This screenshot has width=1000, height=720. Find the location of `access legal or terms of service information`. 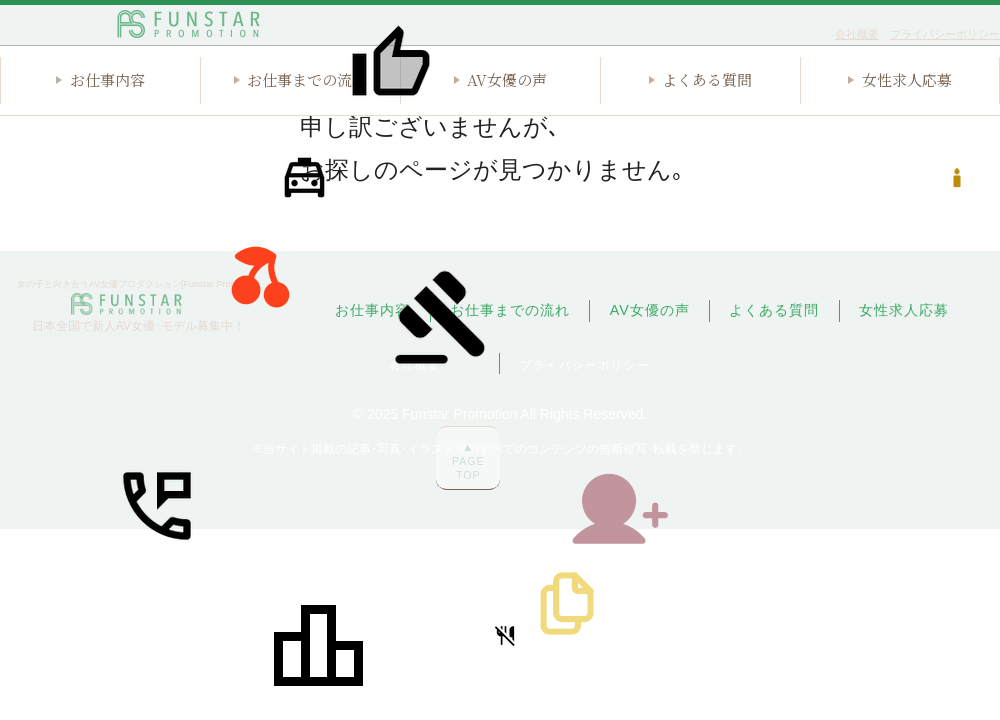

access legal or terms of service information is located at coordinates (443, 315).